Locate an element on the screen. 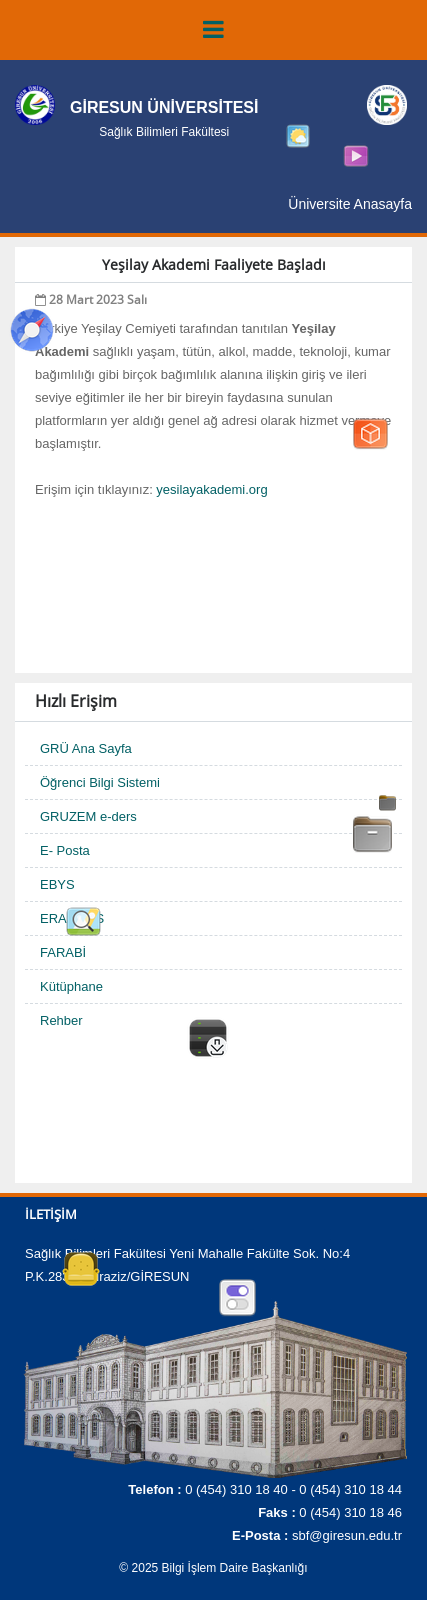 This screenshot has width=427, height=1600. open a Blender 3D project file is located at coordinates (370, 432).